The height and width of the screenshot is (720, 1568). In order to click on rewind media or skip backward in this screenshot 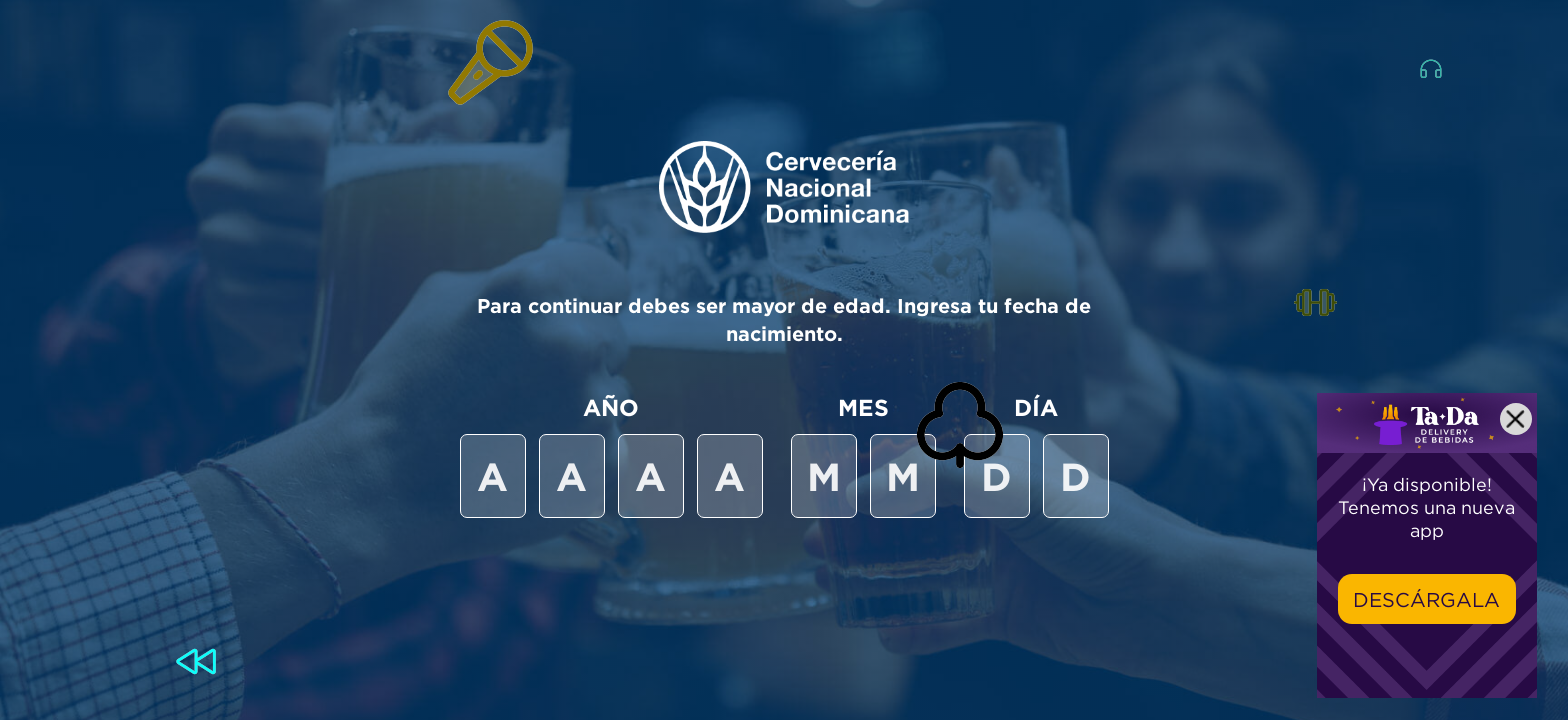, I will do `click(197, 661)`.